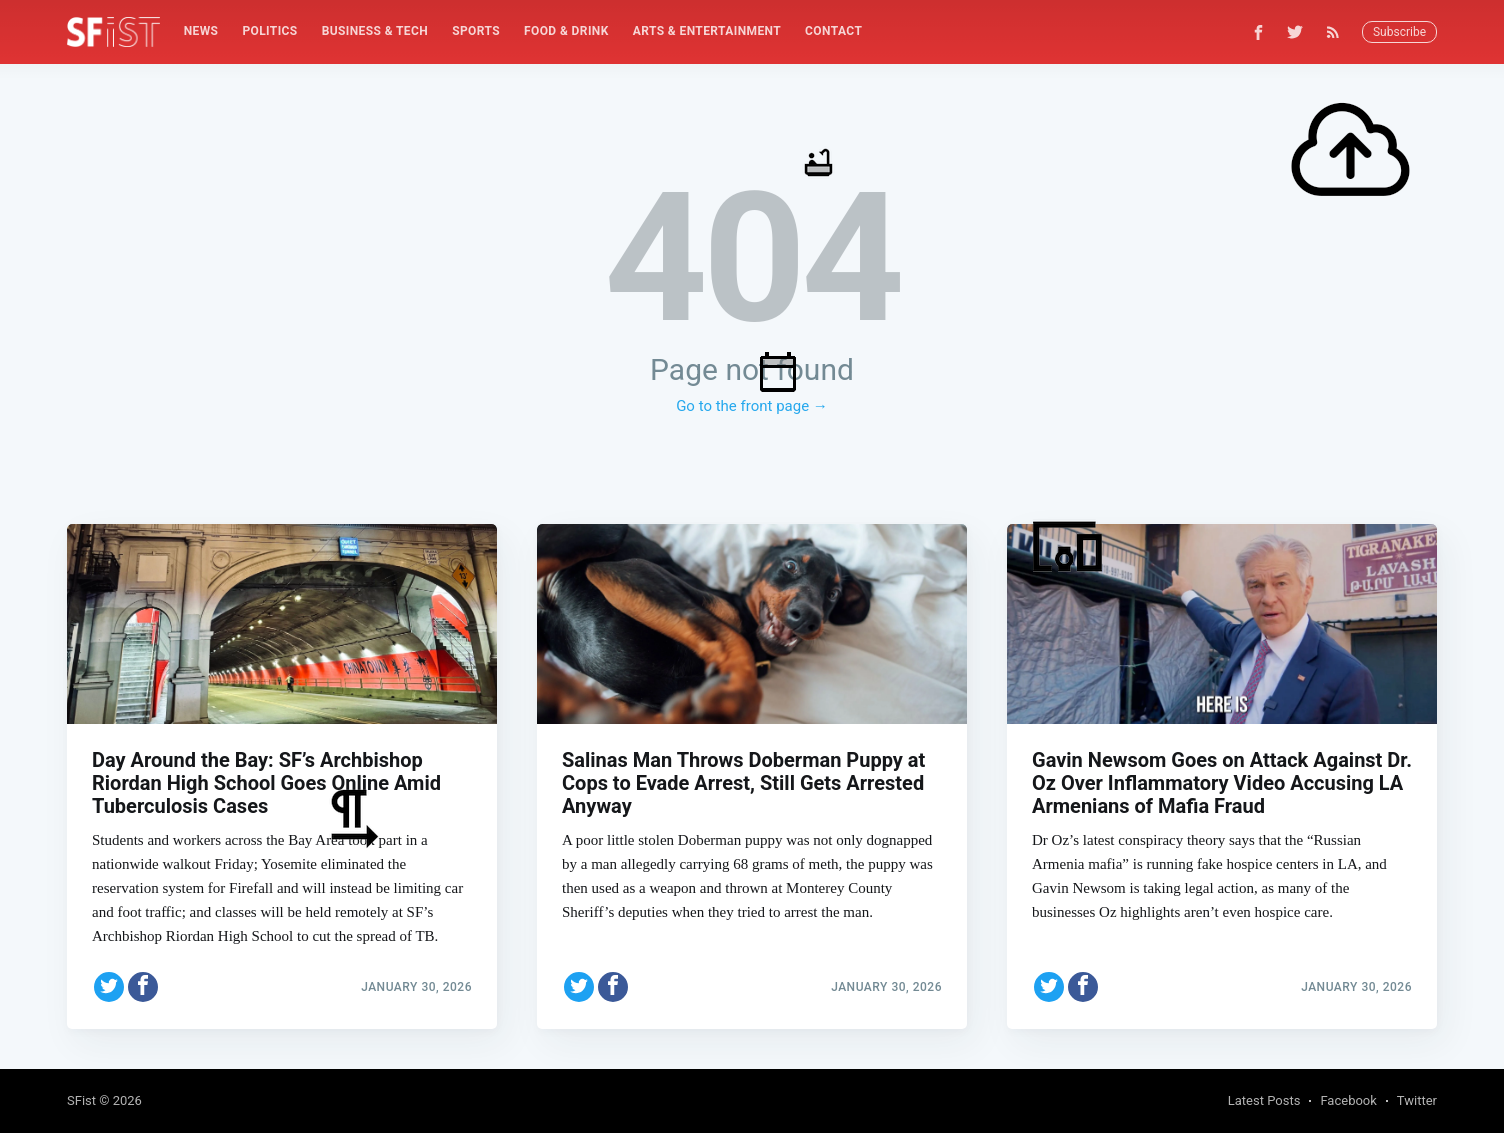 This screenshot has height=1133, width=1504. I want to click on set text direction to left-to-right, so click(352, 819).